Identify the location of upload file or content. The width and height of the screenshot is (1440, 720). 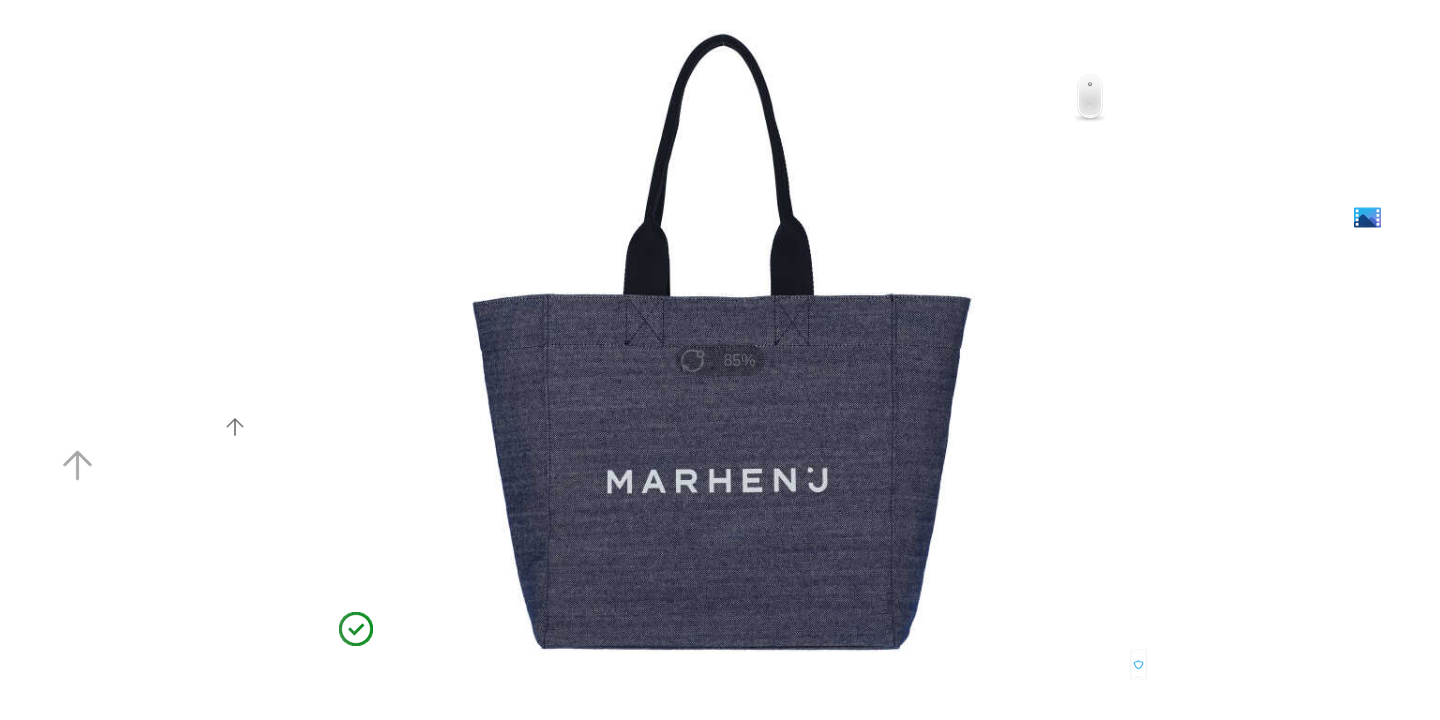
(235, 427).